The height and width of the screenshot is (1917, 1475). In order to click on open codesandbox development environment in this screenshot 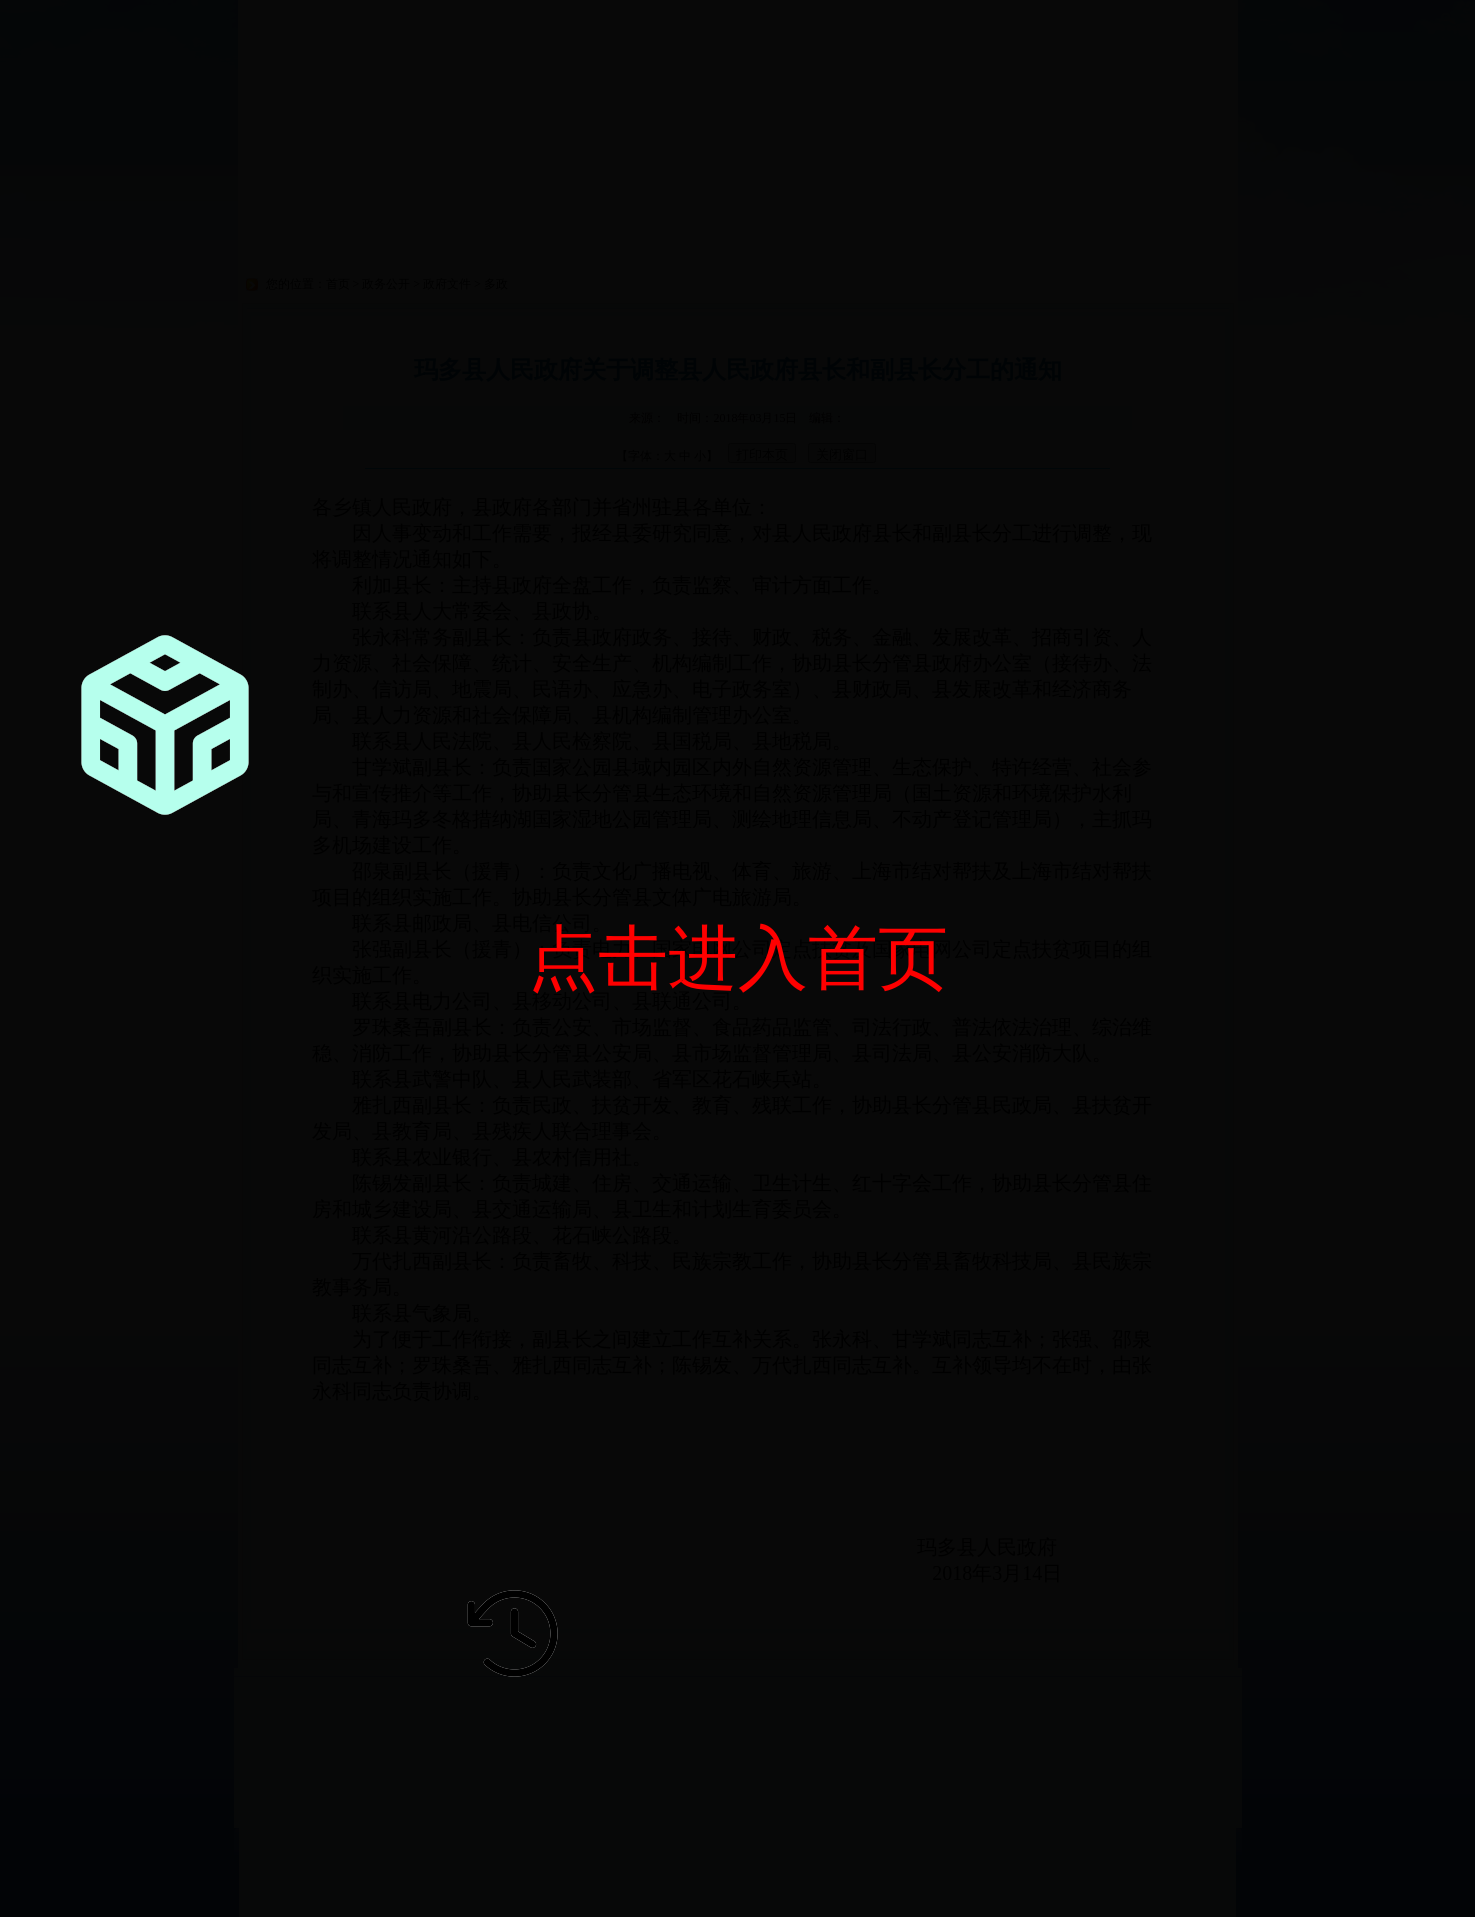, I will do `click(165, 725)`.